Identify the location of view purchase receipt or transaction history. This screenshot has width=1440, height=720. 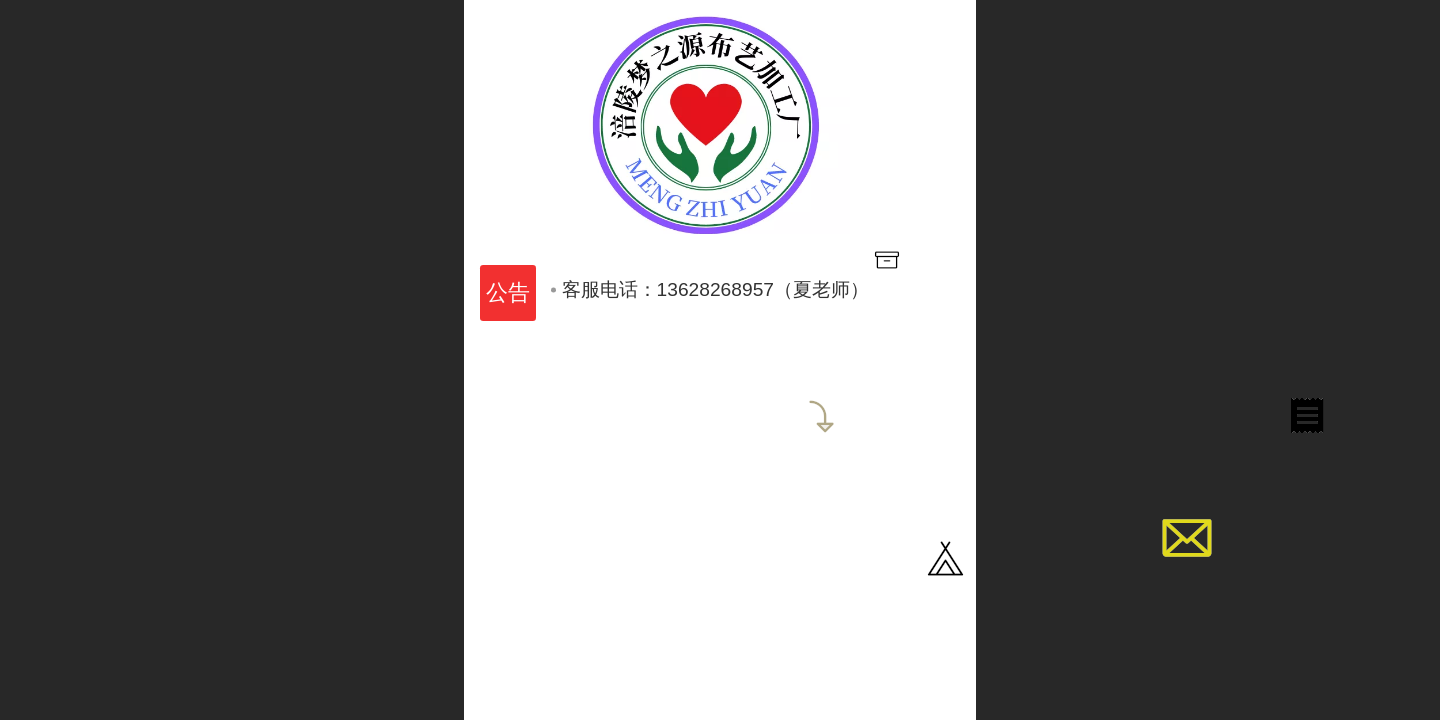
(1307, 415).